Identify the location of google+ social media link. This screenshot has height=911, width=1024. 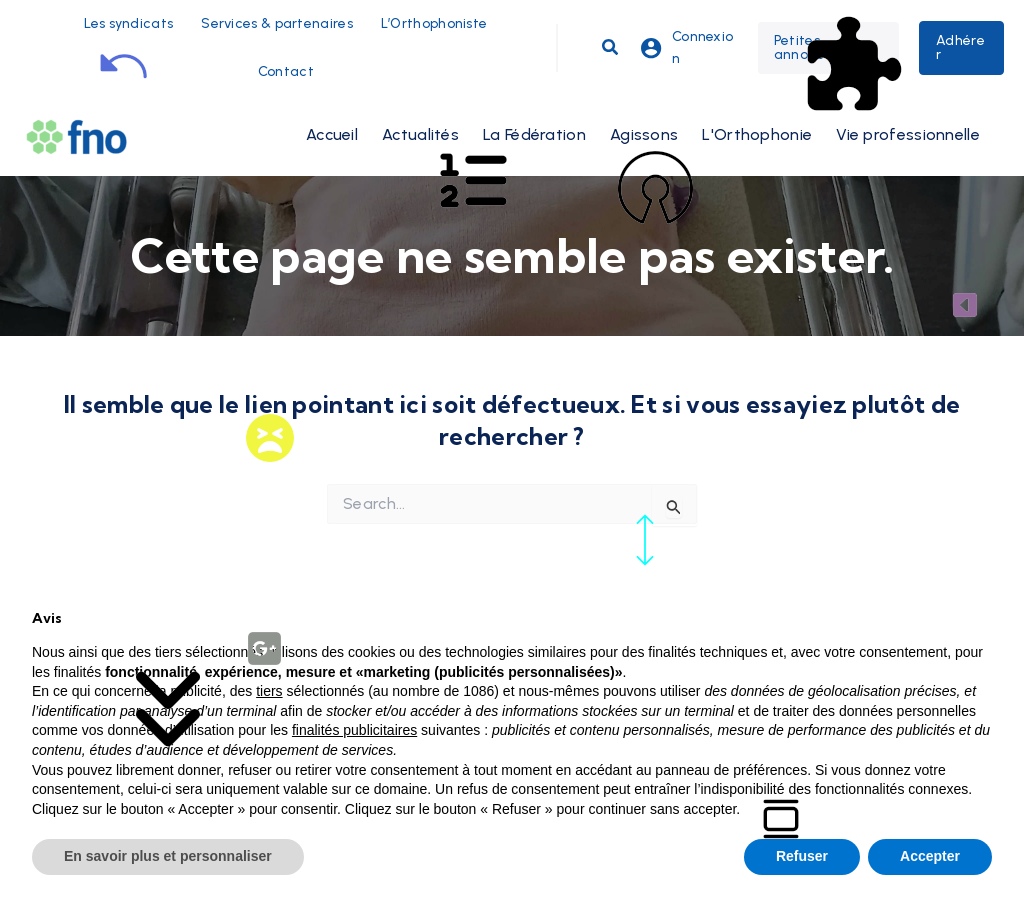
(264, 648).